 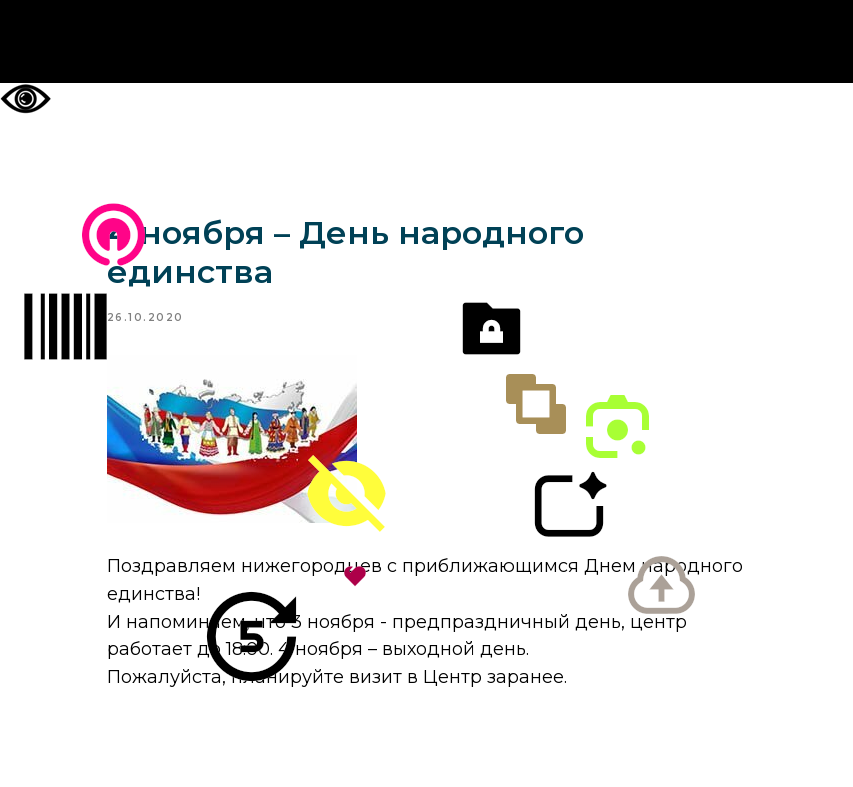 I want to click on access a password-protected folder, so click(x=491, y=328).